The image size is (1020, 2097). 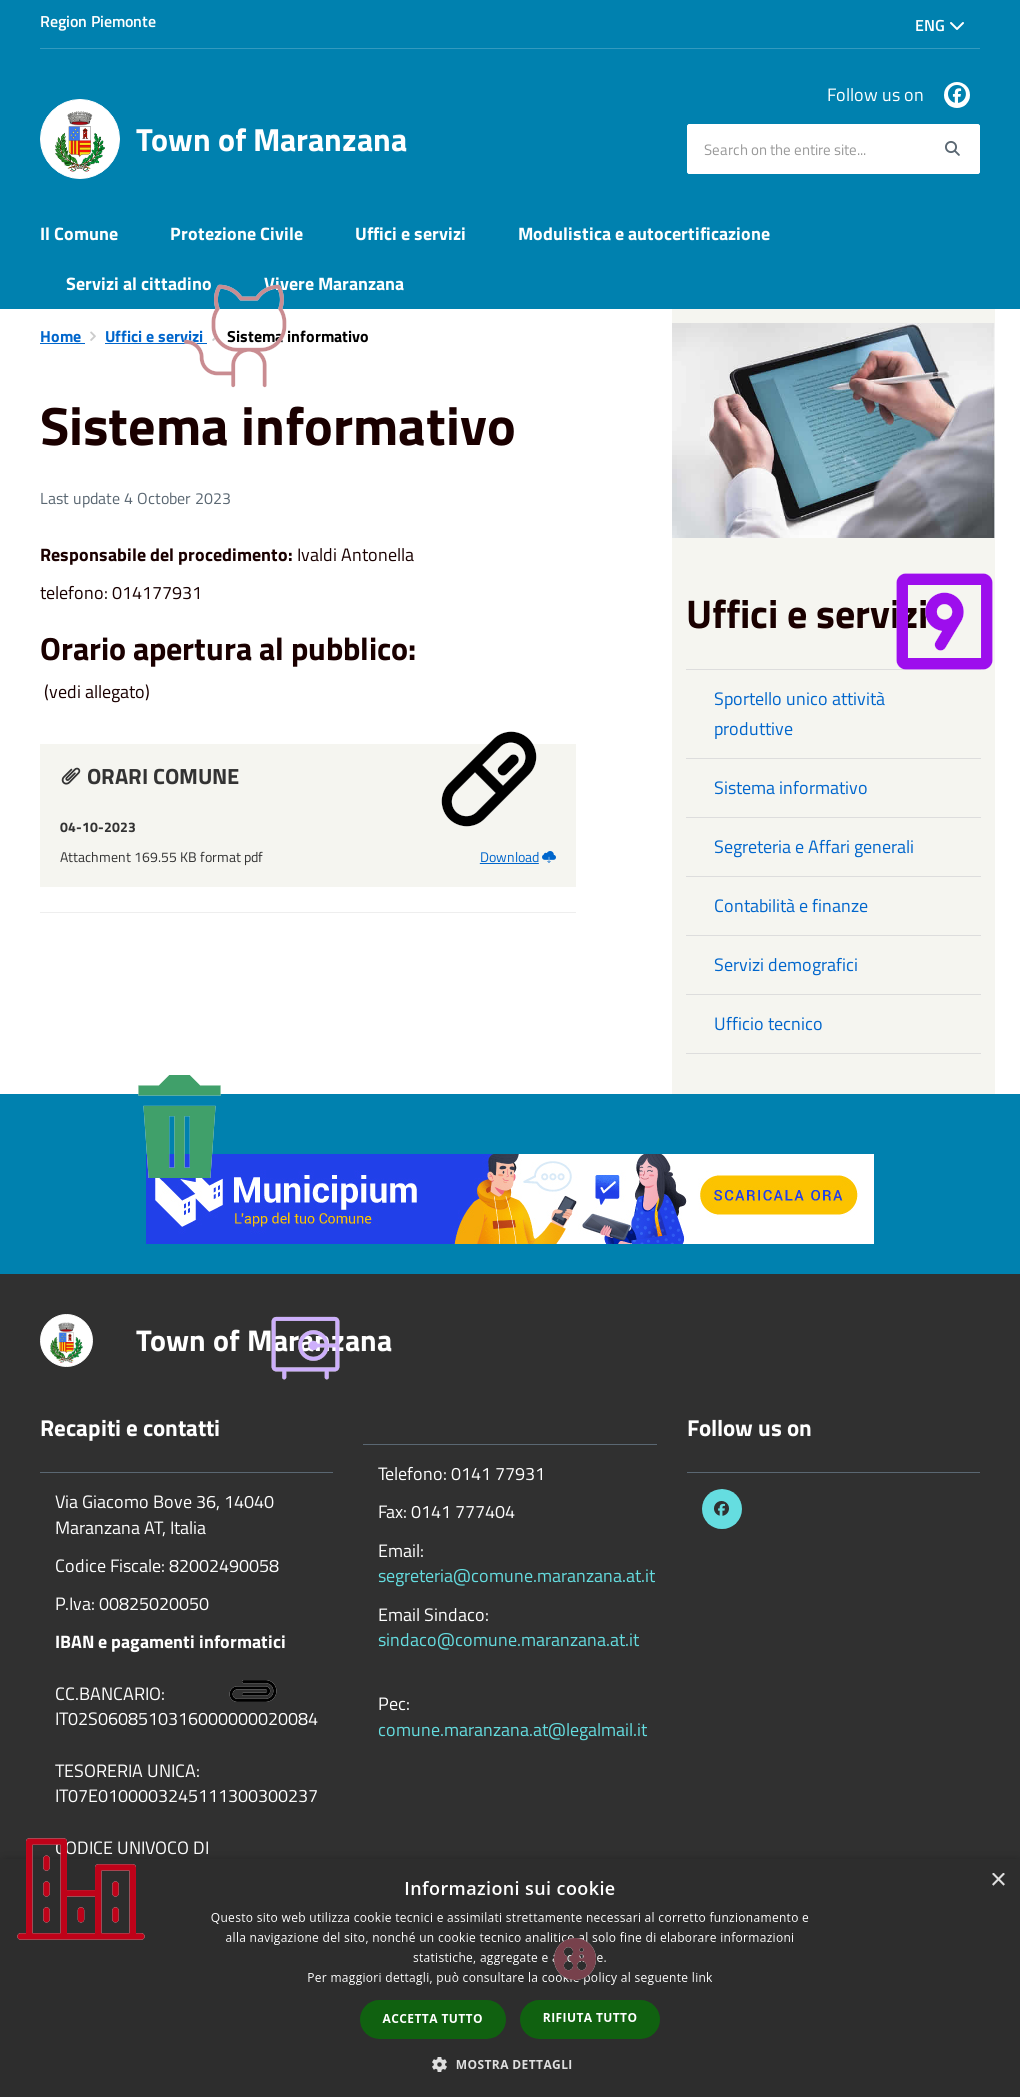 What do you see at coordinates (179, 1126) in the screenshot?
I see `delete selected item` at bounding box center [179, 1126].